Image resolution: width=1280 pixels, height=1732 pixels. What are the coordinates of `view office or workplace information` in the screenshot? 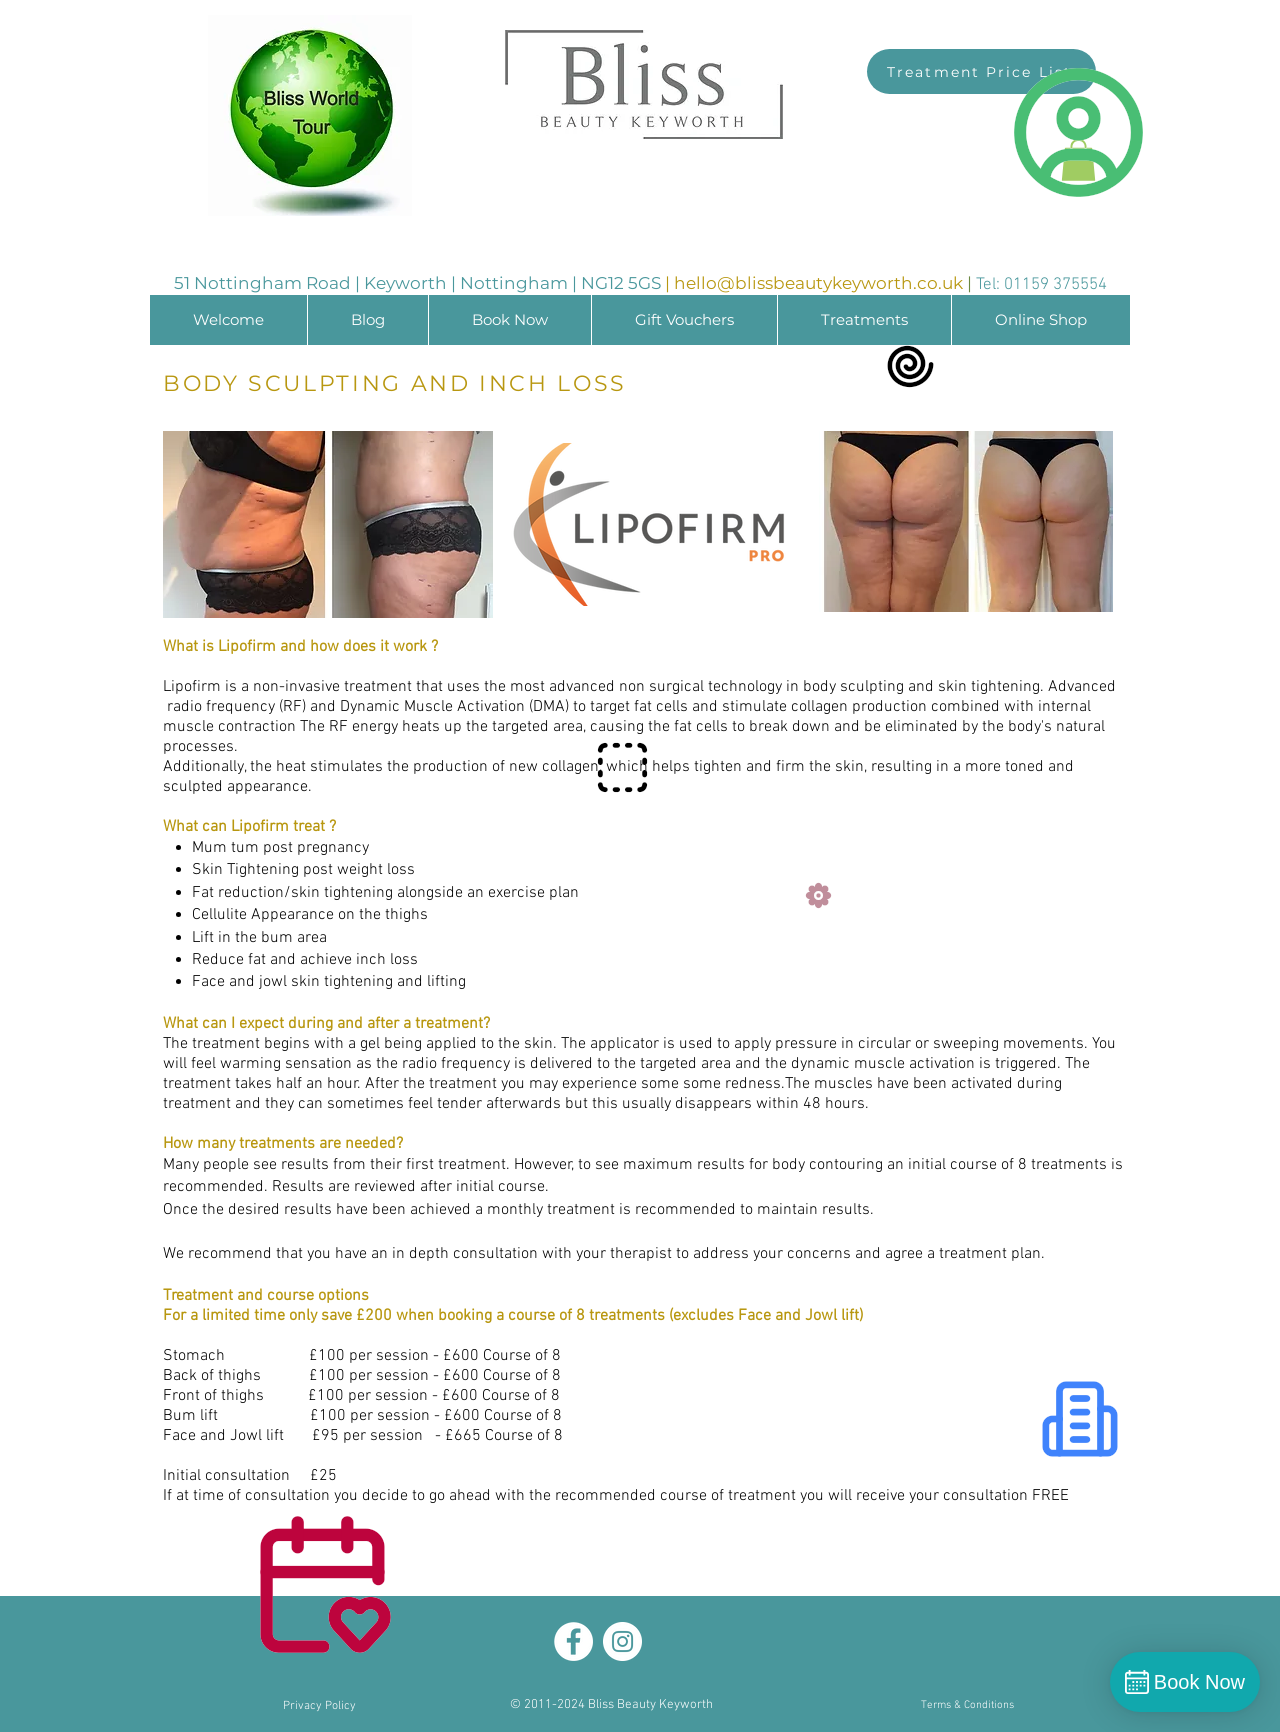 It's located at (1080, 1419).